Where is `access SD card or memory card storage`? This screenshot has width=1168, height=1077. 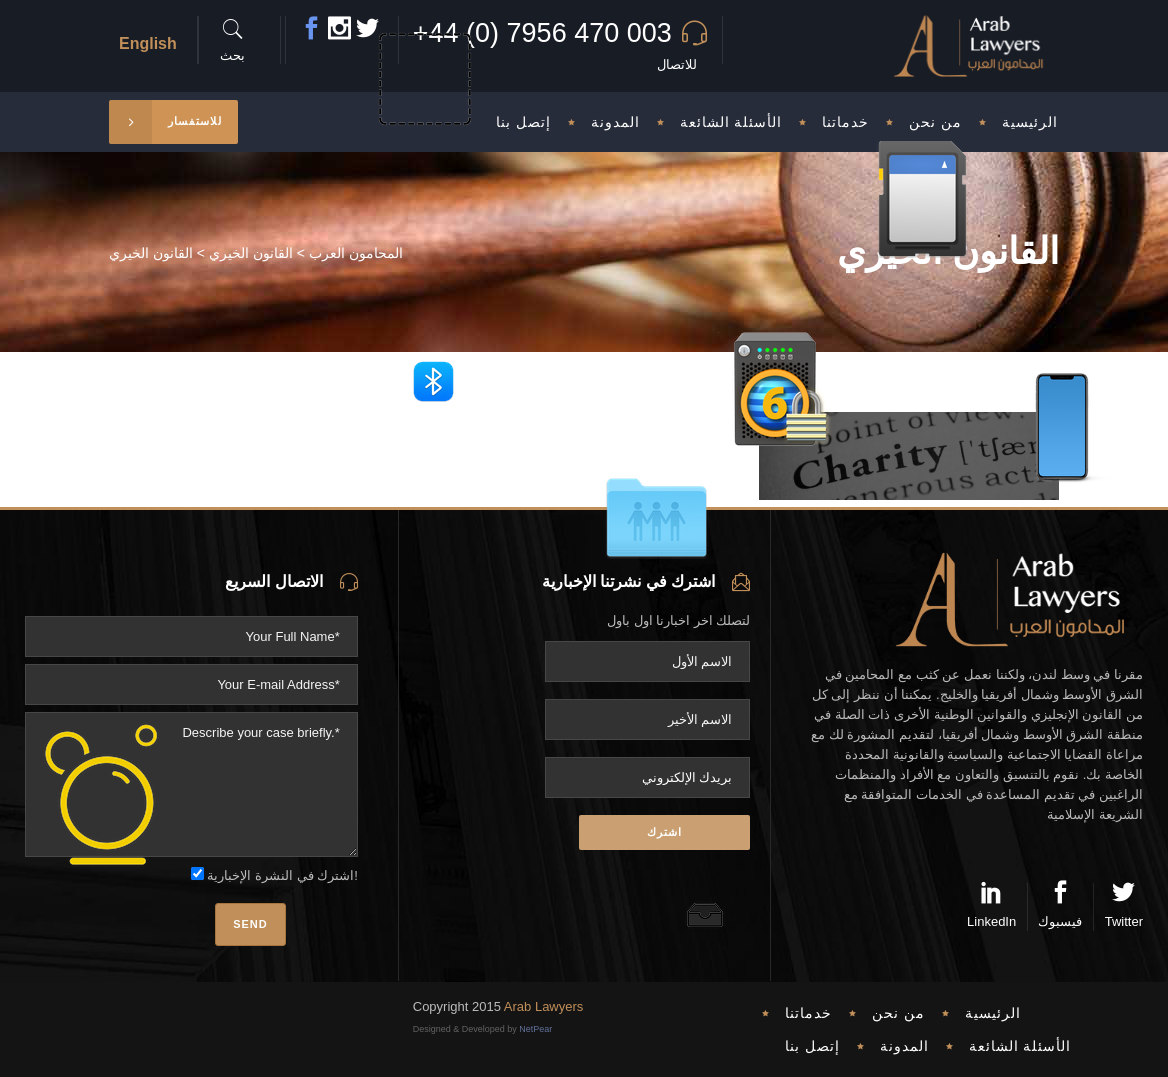 access SD card or memory card storage is located at coordinates (922, 199).